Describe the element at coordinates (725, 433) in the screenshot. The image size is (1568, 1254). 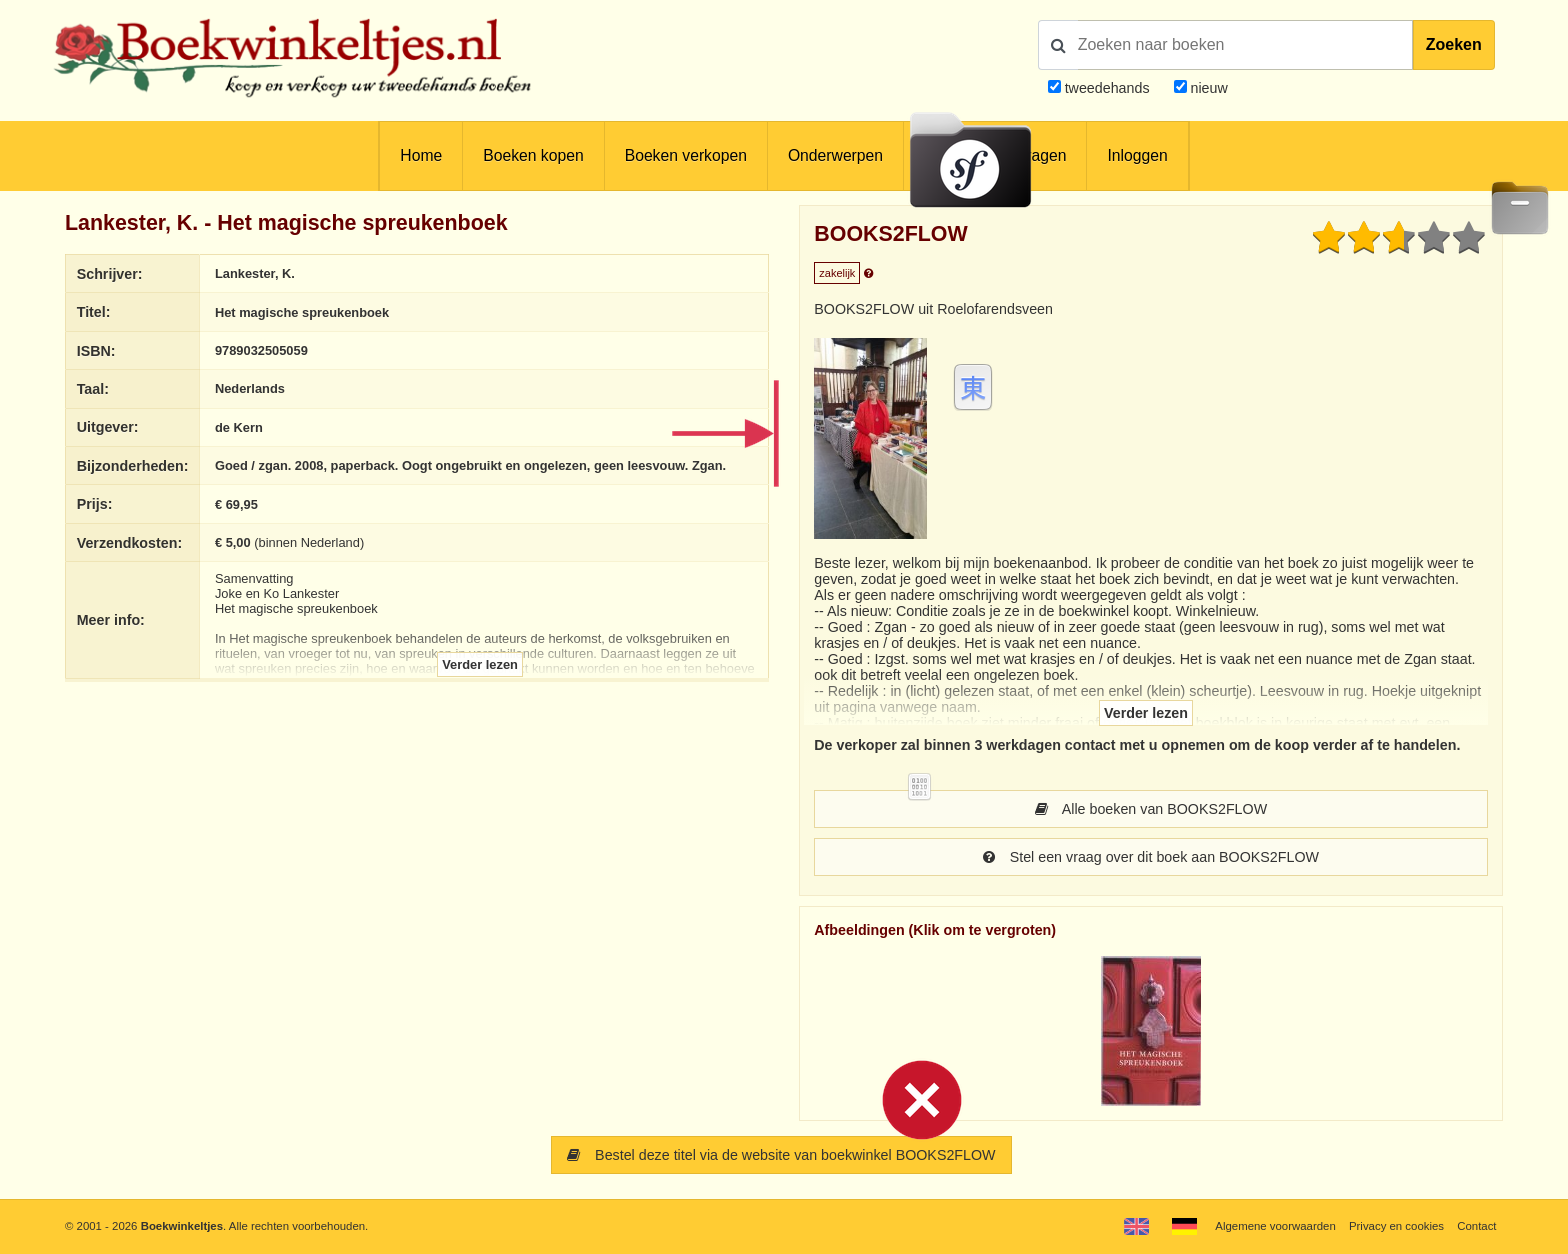
I see `go to the last item or page` at that location.